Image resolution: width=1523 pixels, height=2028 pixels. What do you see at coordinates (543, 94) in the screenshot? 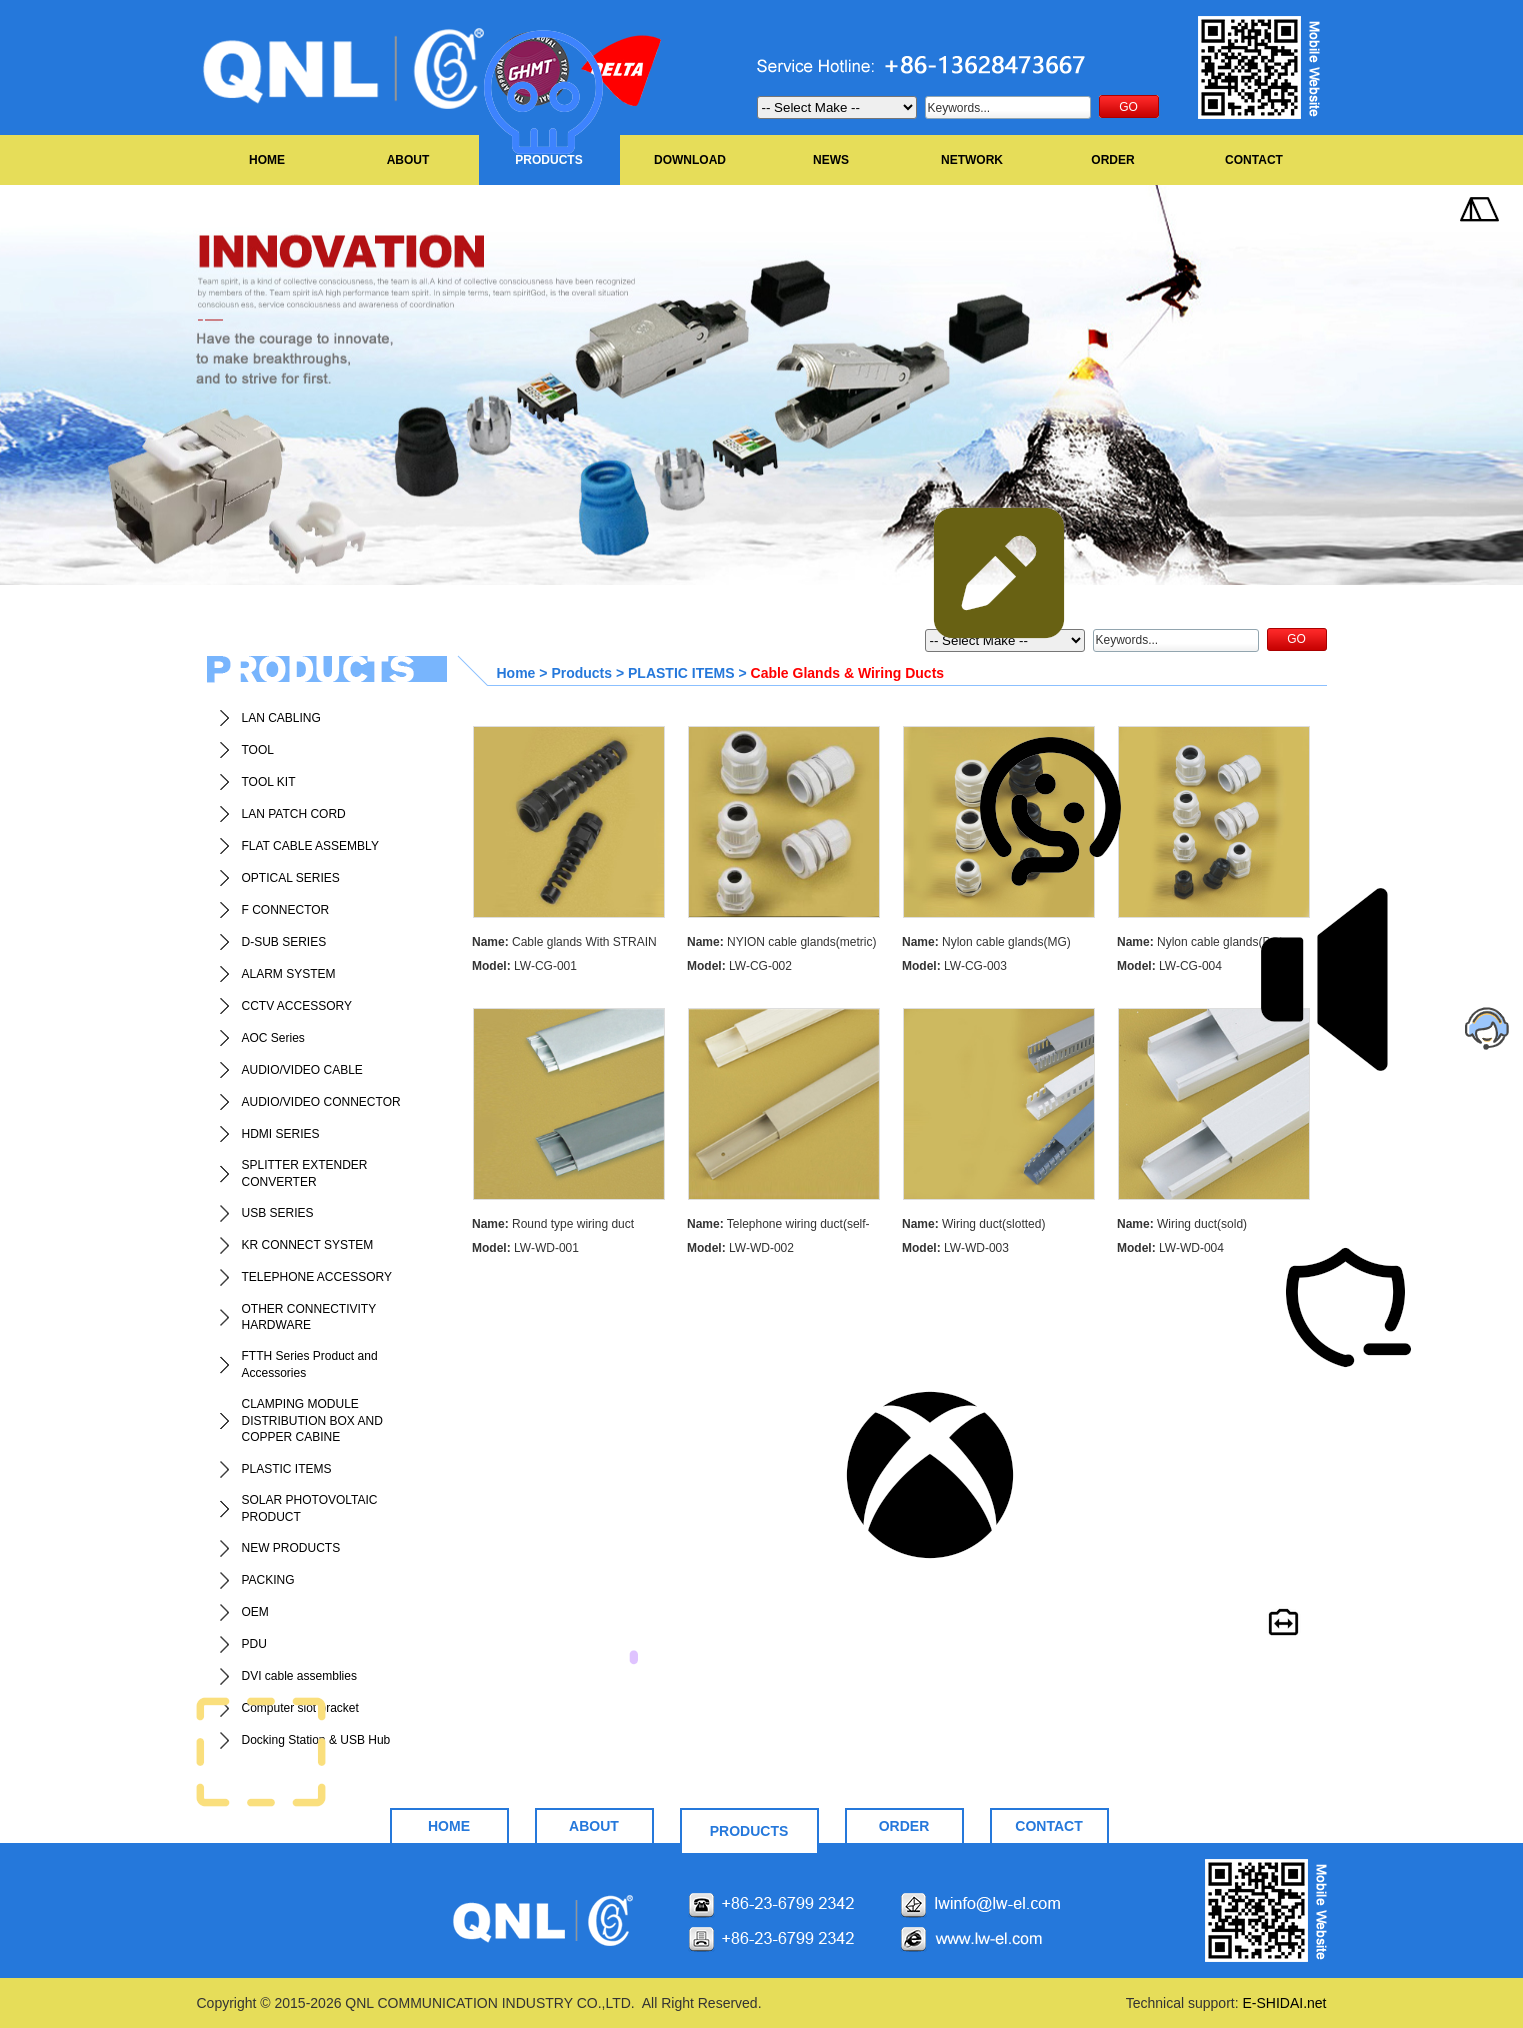
I see `indicates dangerous or harmful content` at bounding box center [543, 94].